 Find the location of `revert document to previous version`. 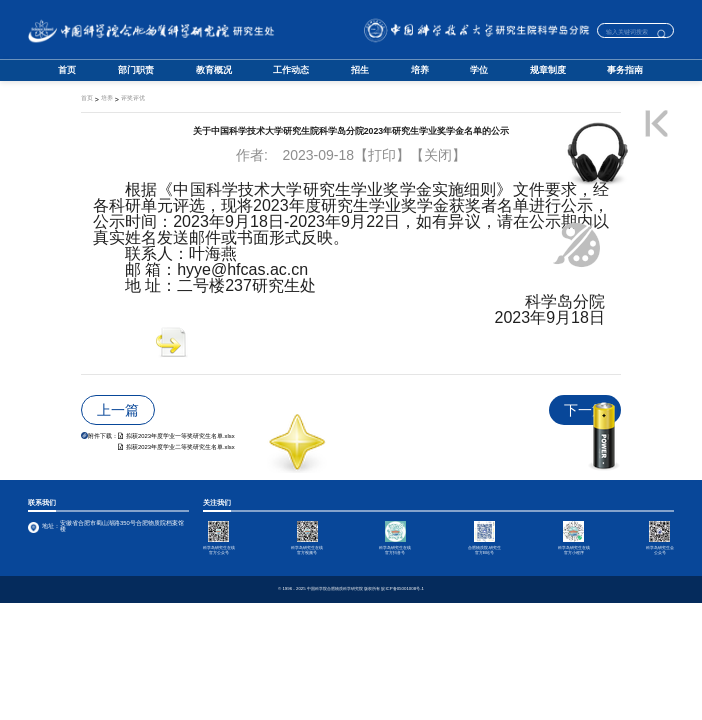

revert document to previous version is located at coordinates (172, 342).